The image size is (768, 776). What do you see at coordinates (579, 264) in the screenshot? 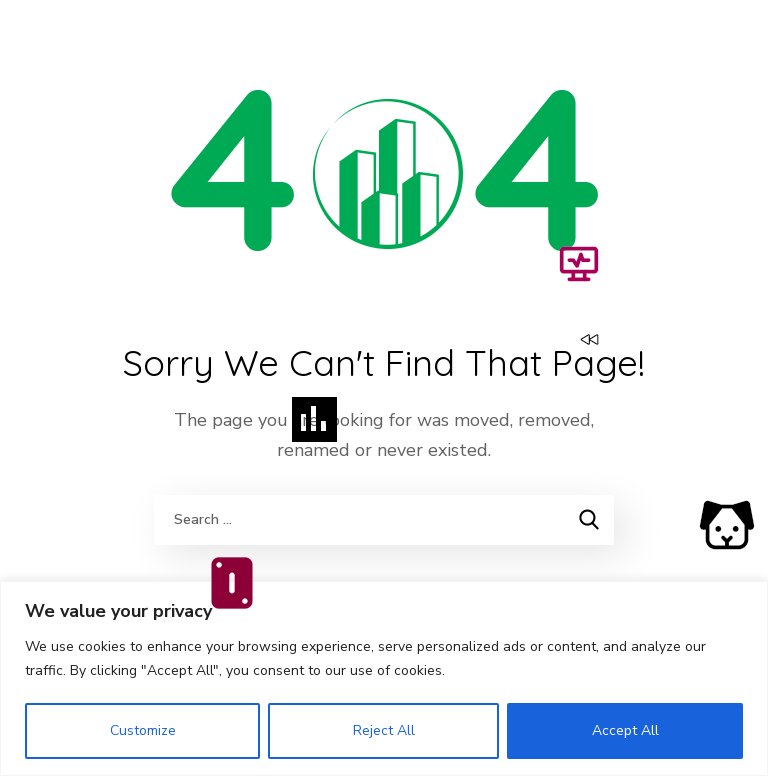
I see `view heart rate or vital sign data` at bounding box center [579, 264].